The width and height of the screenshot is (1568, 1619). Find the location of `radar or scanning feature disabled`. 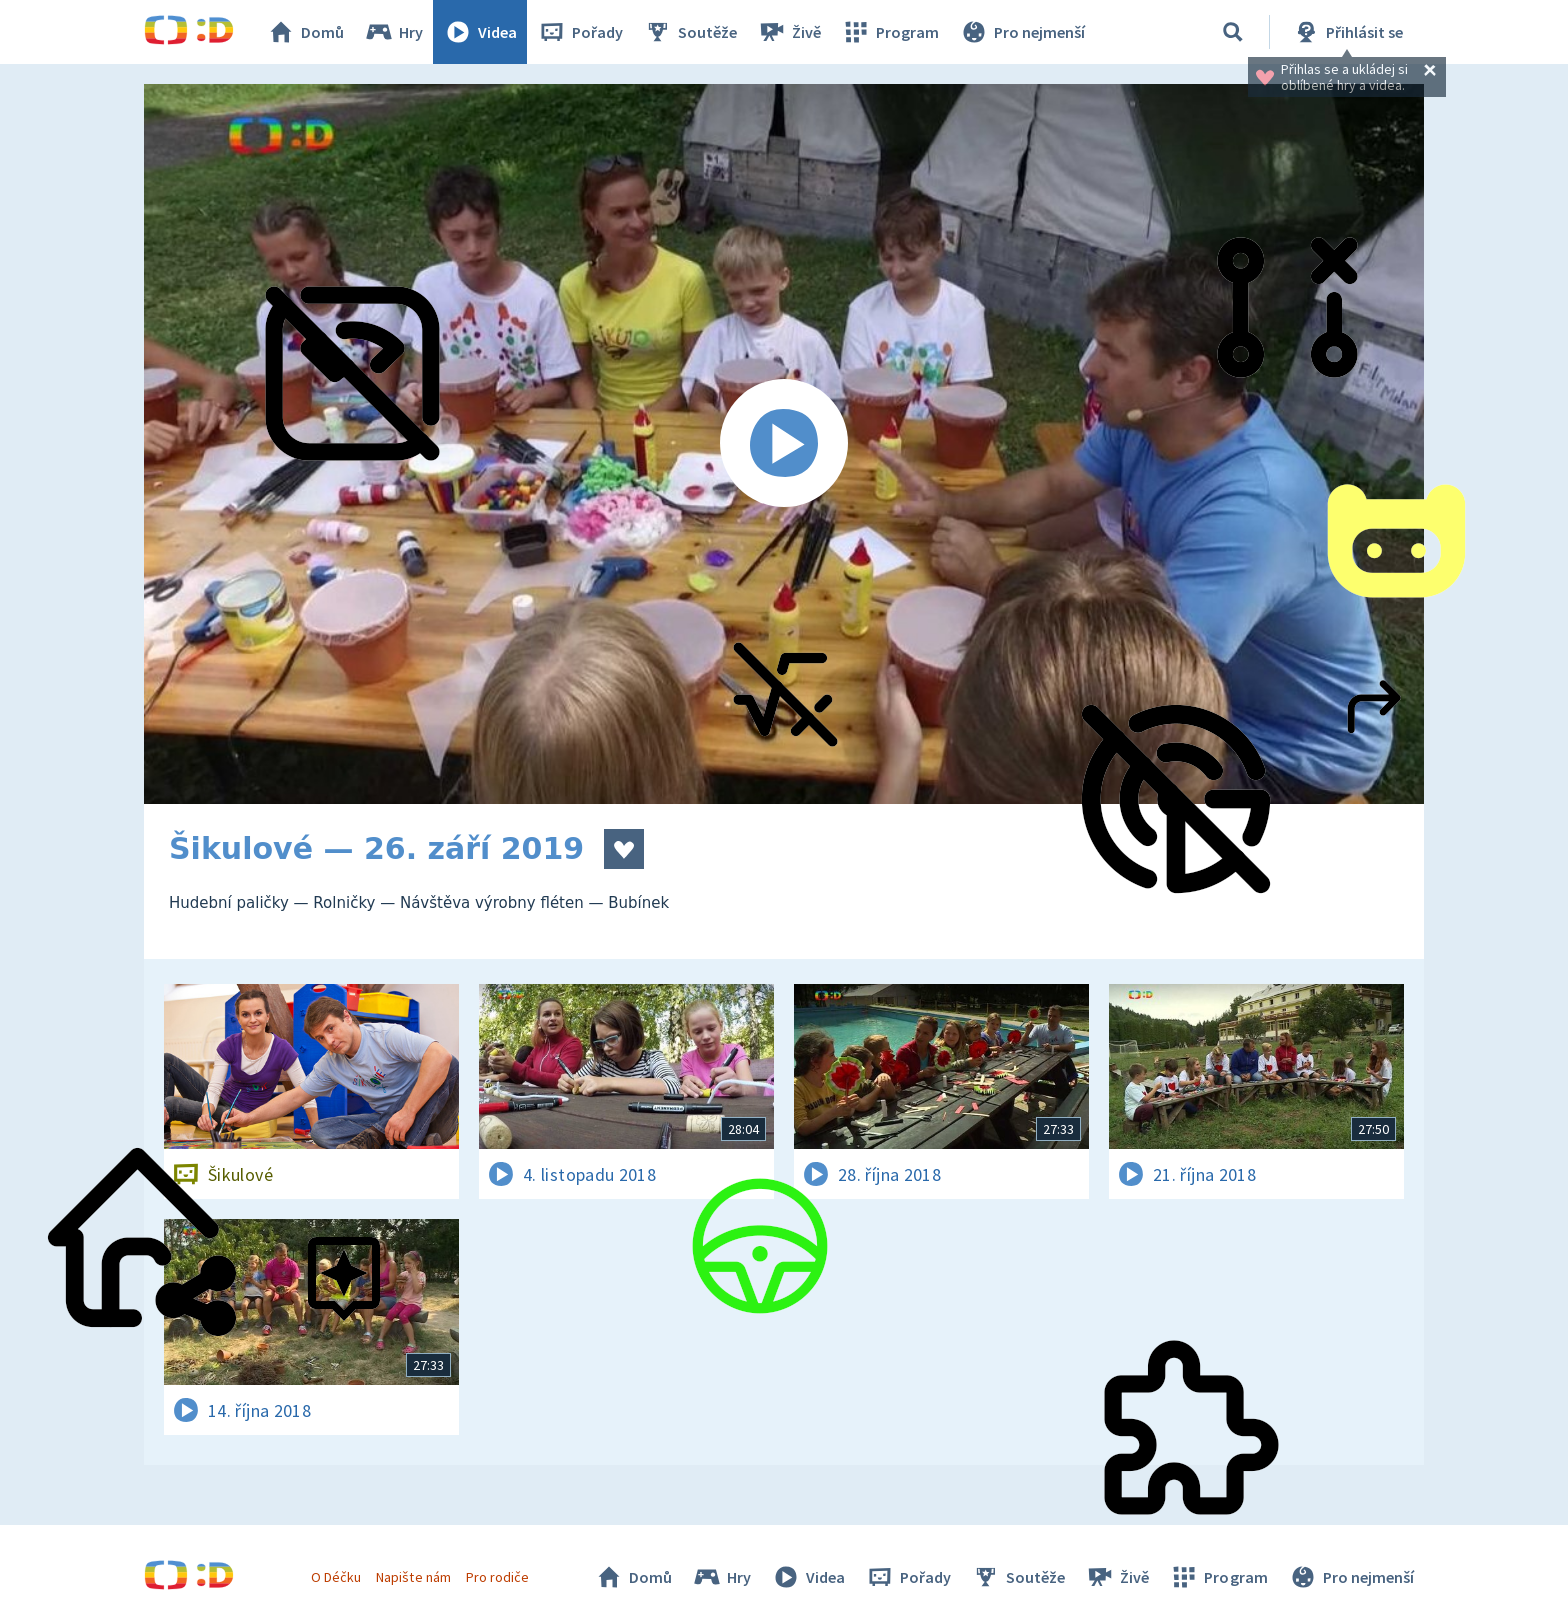

radar or scanning feature disabled is located at coordinates (1176, 799).